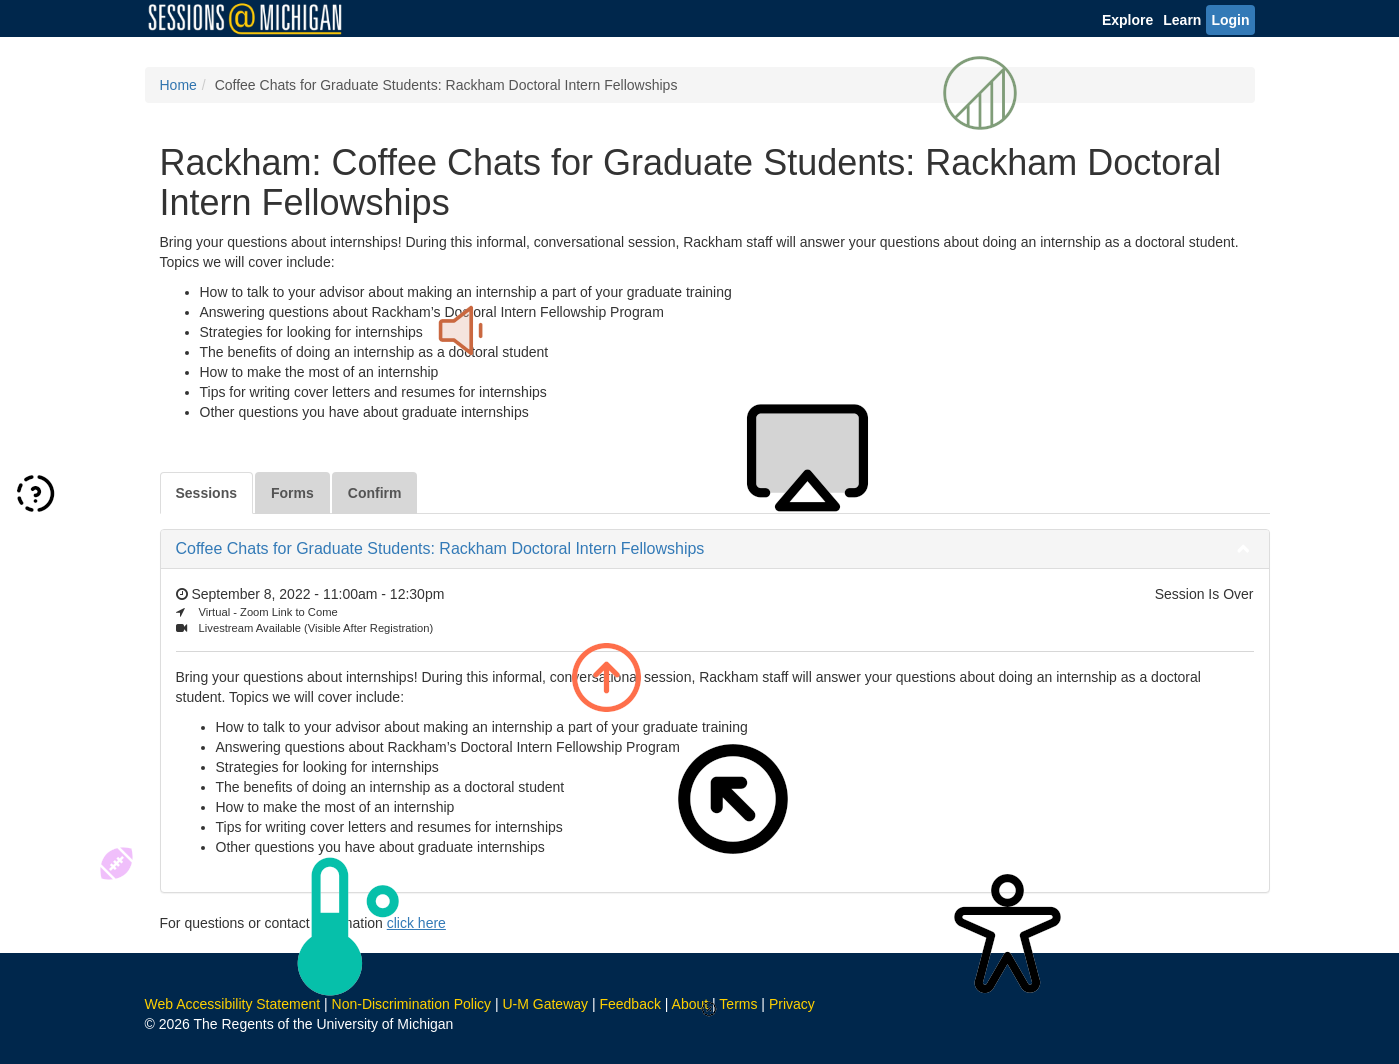 This screenshot has height=1064, width=1399. What do you see at coordinates (463, 330) in the screenshot?
I see `audio playing at low volume` at bounding box center [463, 330].